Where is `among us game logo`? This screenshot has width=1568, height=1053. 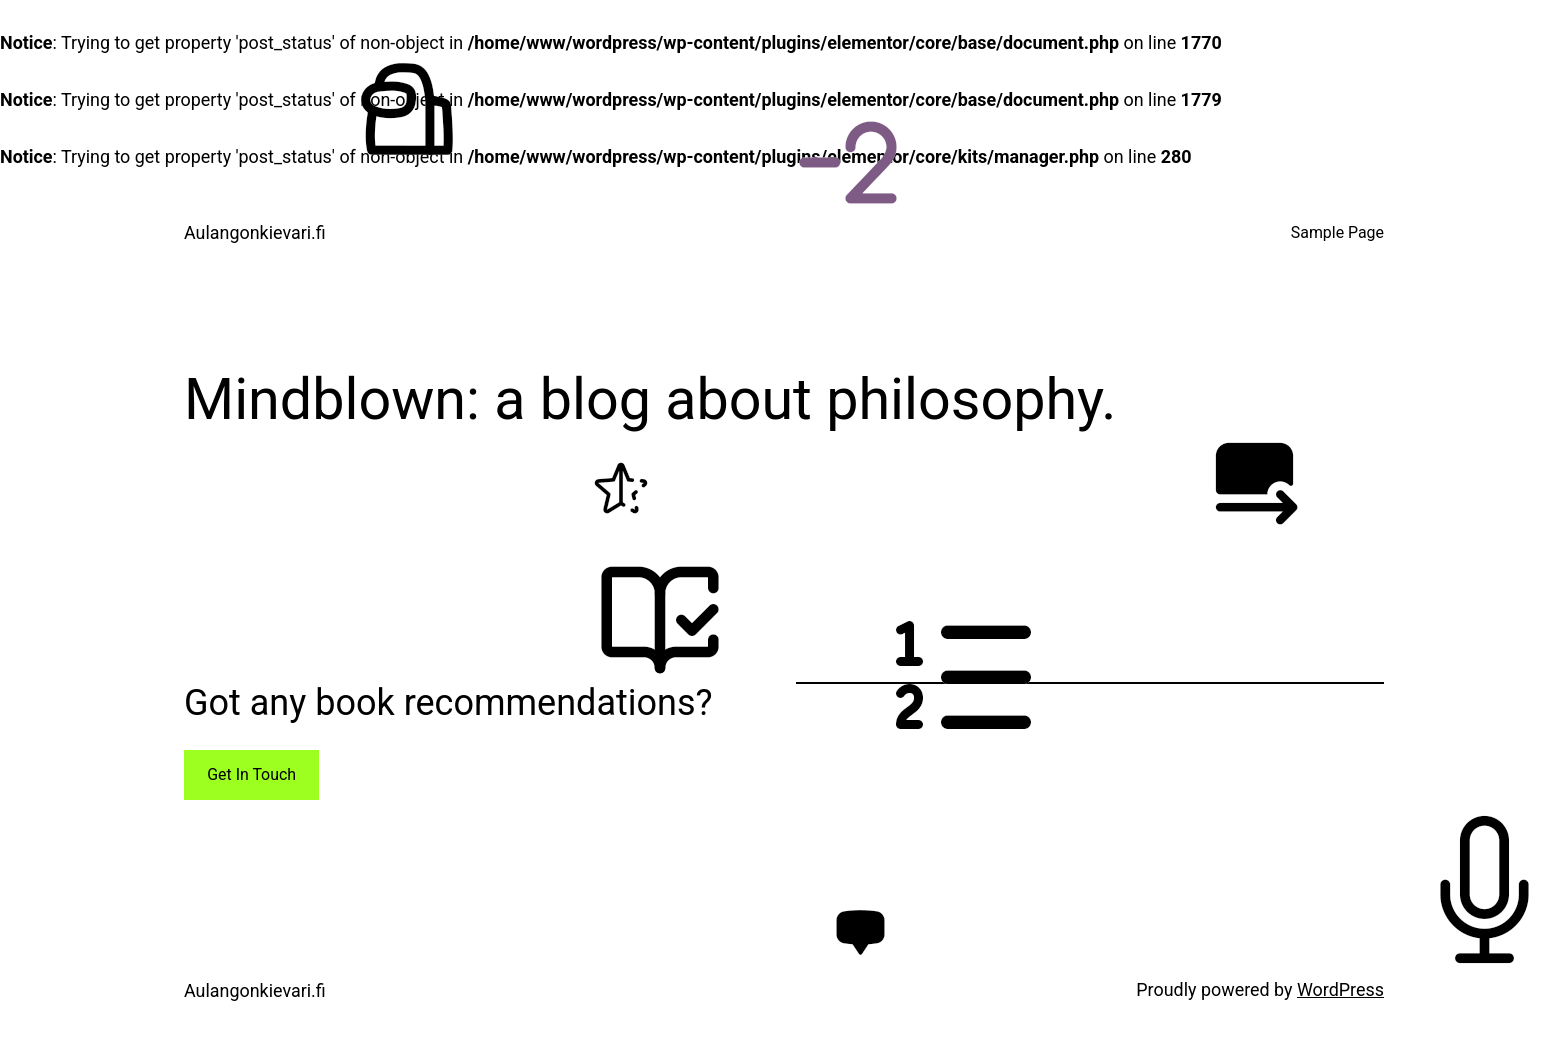 among us game logo is located at coordinates (407, 109).